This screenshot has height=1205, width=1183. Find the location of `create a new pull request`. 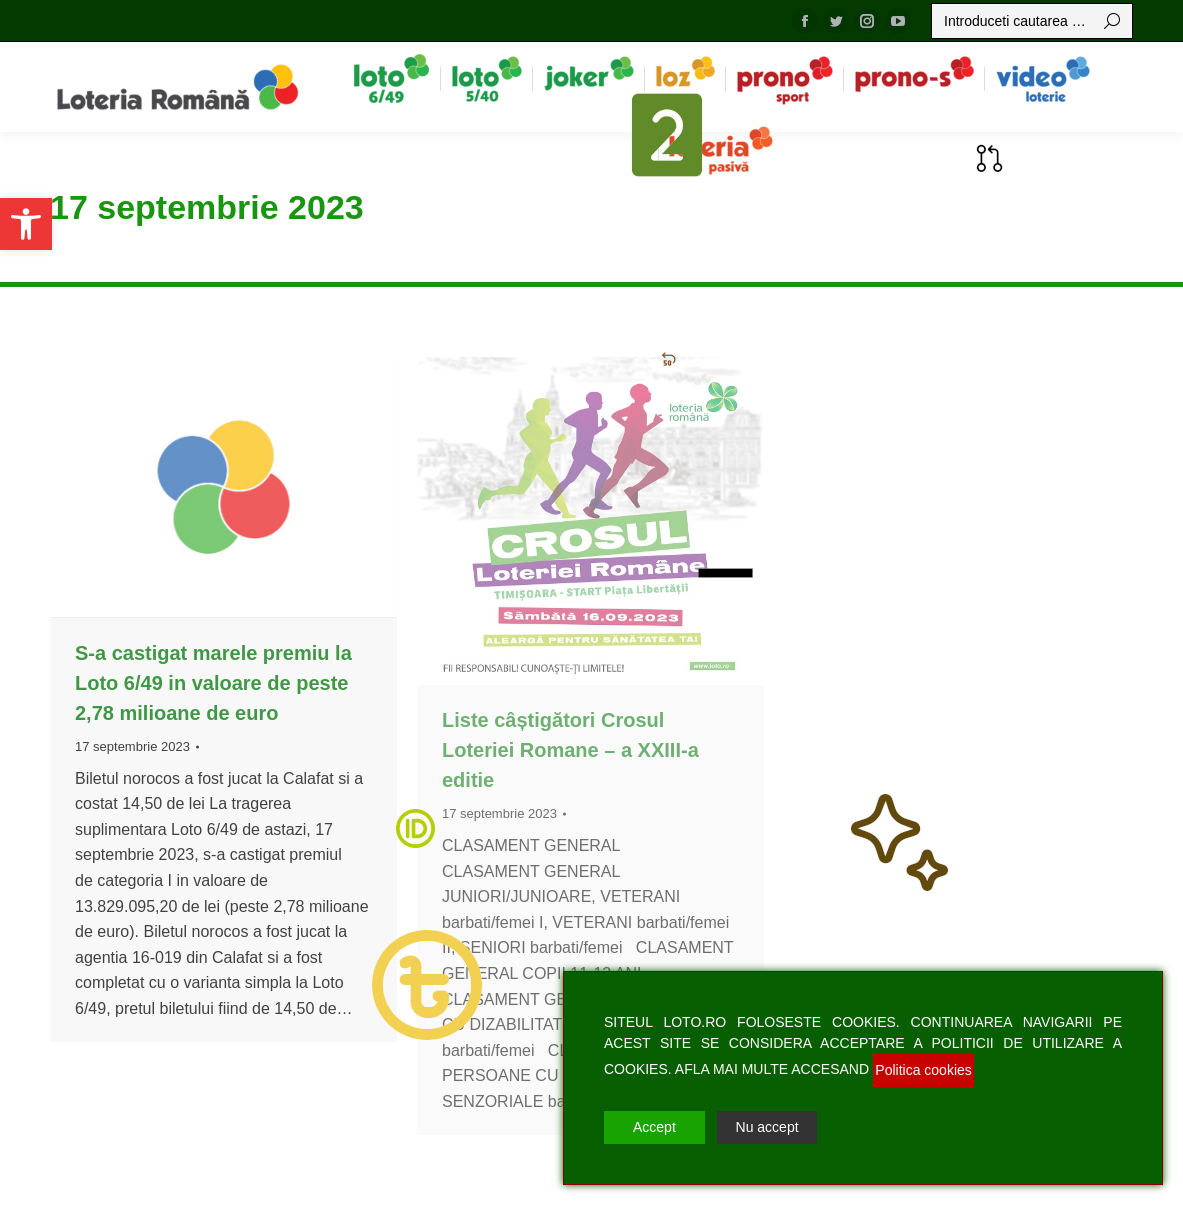

create a new pull request is located at coordinates (989, 157).